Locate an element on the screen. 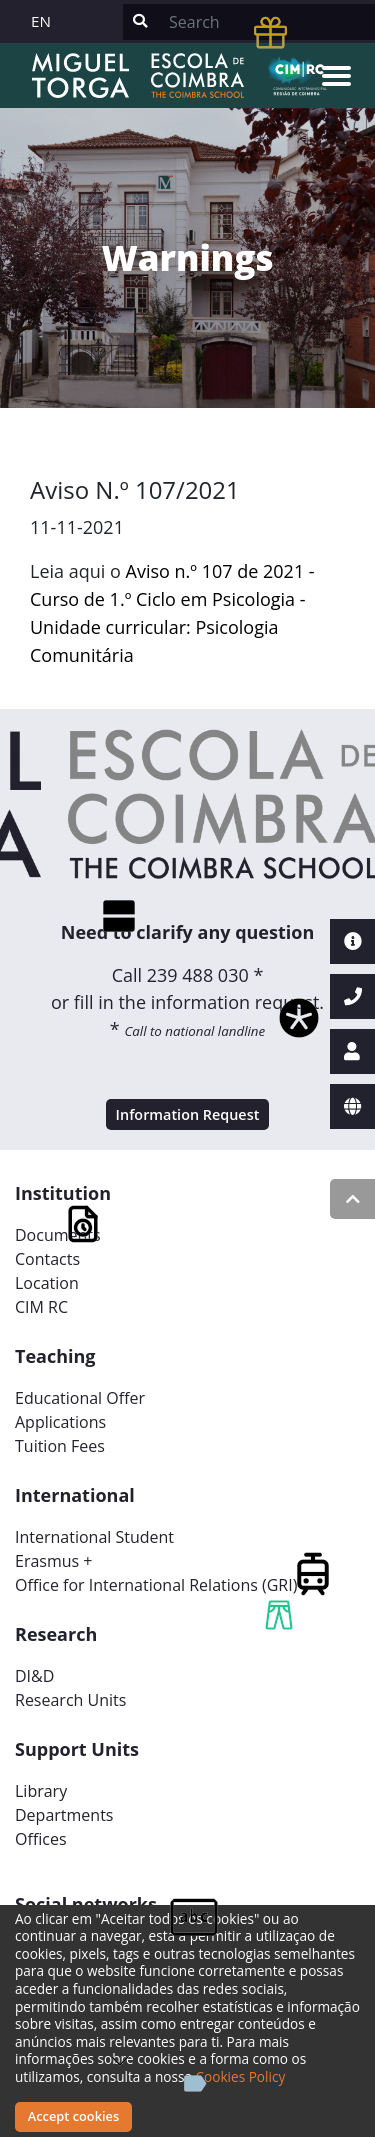 This screenshot has height=2137, width=375. view tram or light rail transit options is located at coordinates (313, 1574).